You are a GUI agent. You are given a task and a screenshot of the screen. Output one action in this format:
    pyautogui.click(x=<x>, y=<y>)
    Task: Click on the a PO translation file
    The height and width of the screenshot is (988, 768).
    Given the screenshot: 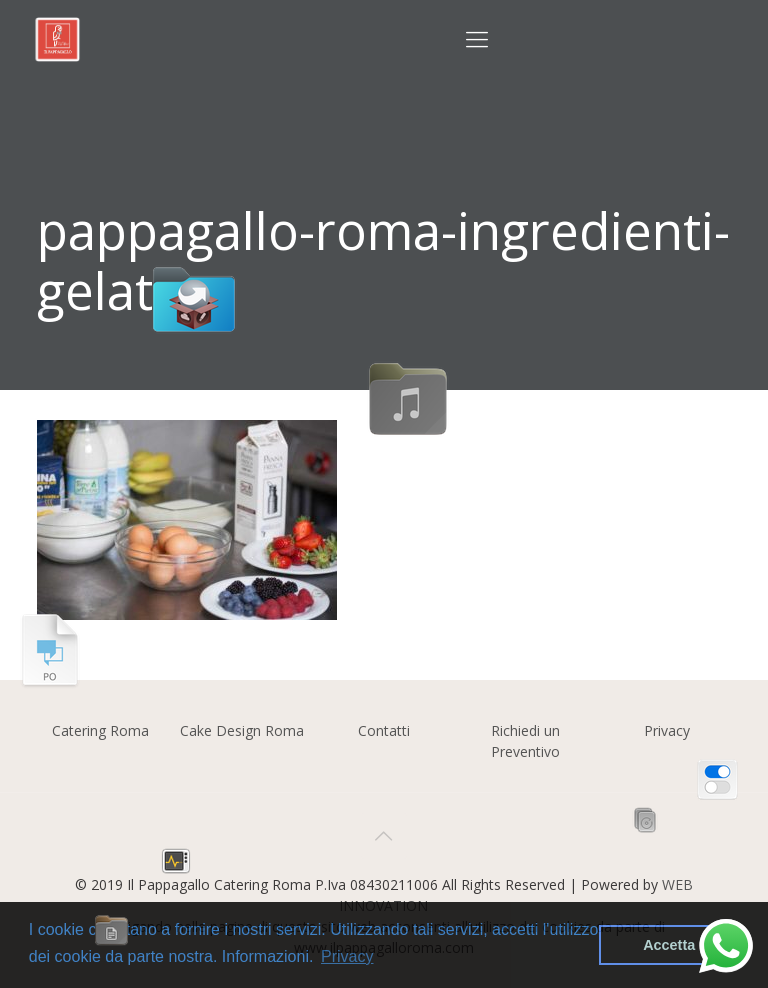 What is the action you would take?
    pyautogui.click(x=50, y=651)
    